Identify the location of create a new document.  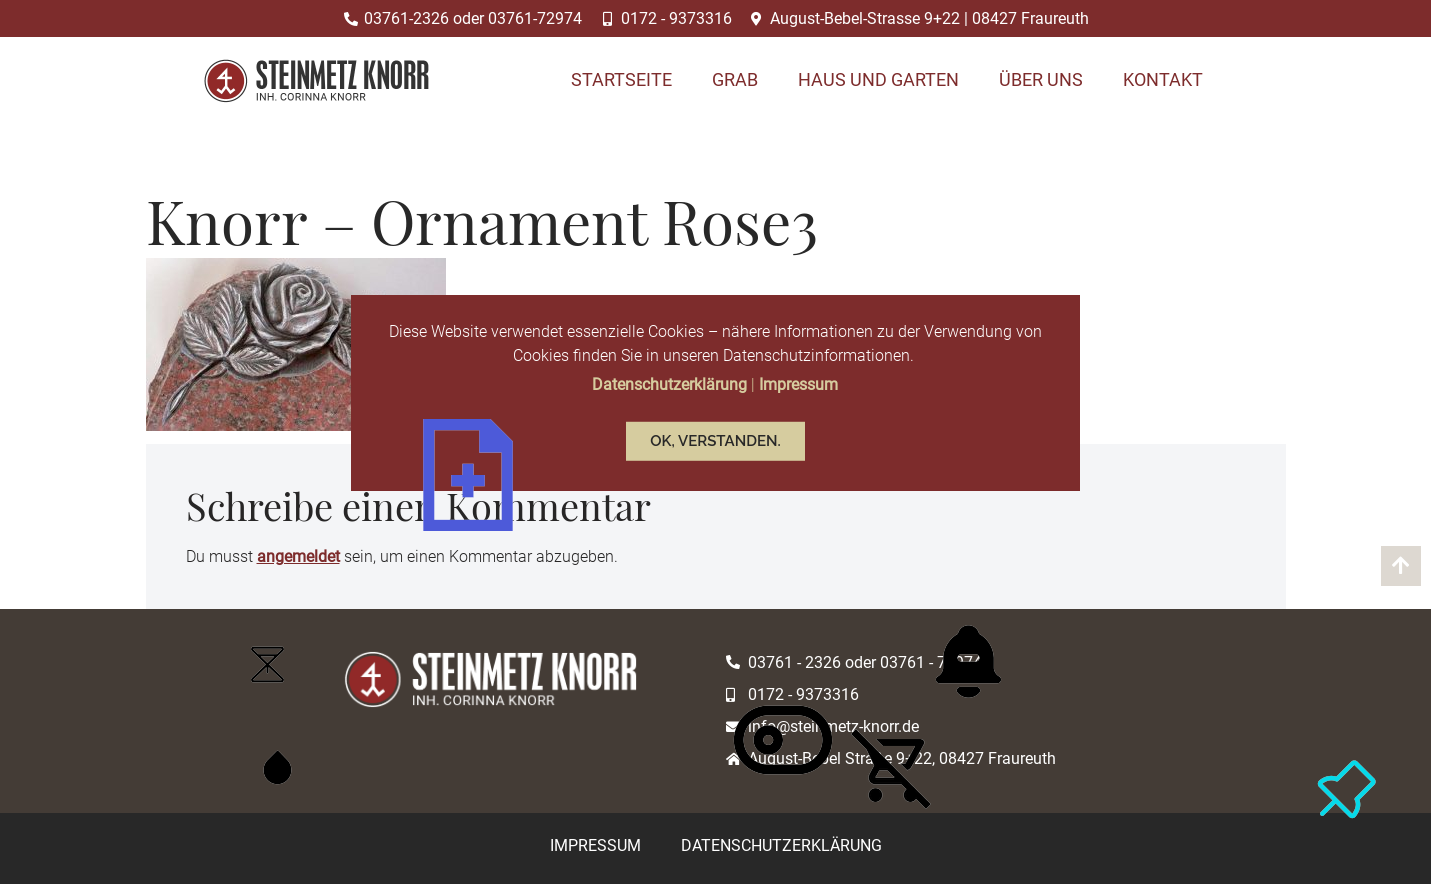
(468, 475).